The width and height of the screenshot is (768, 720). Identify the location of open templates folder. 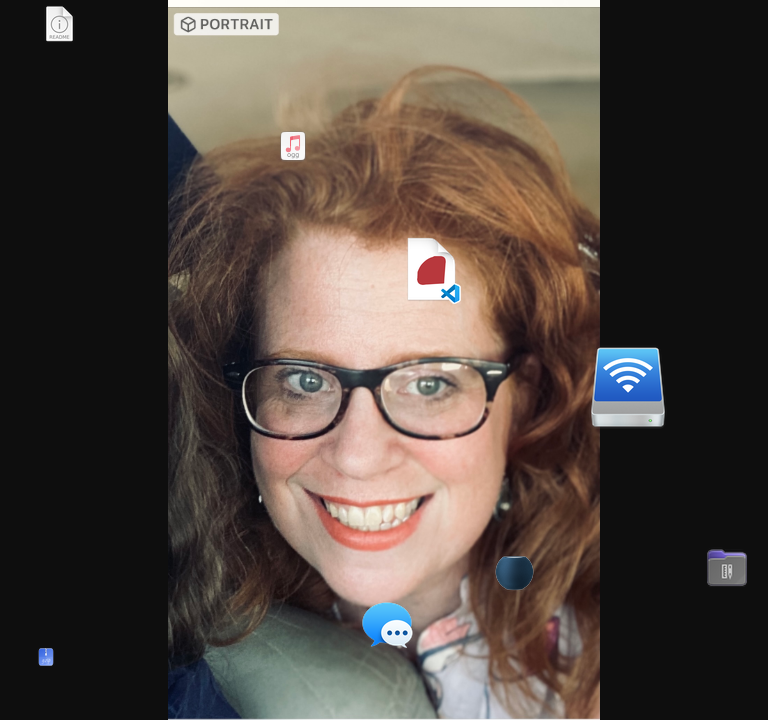
(727, 567).